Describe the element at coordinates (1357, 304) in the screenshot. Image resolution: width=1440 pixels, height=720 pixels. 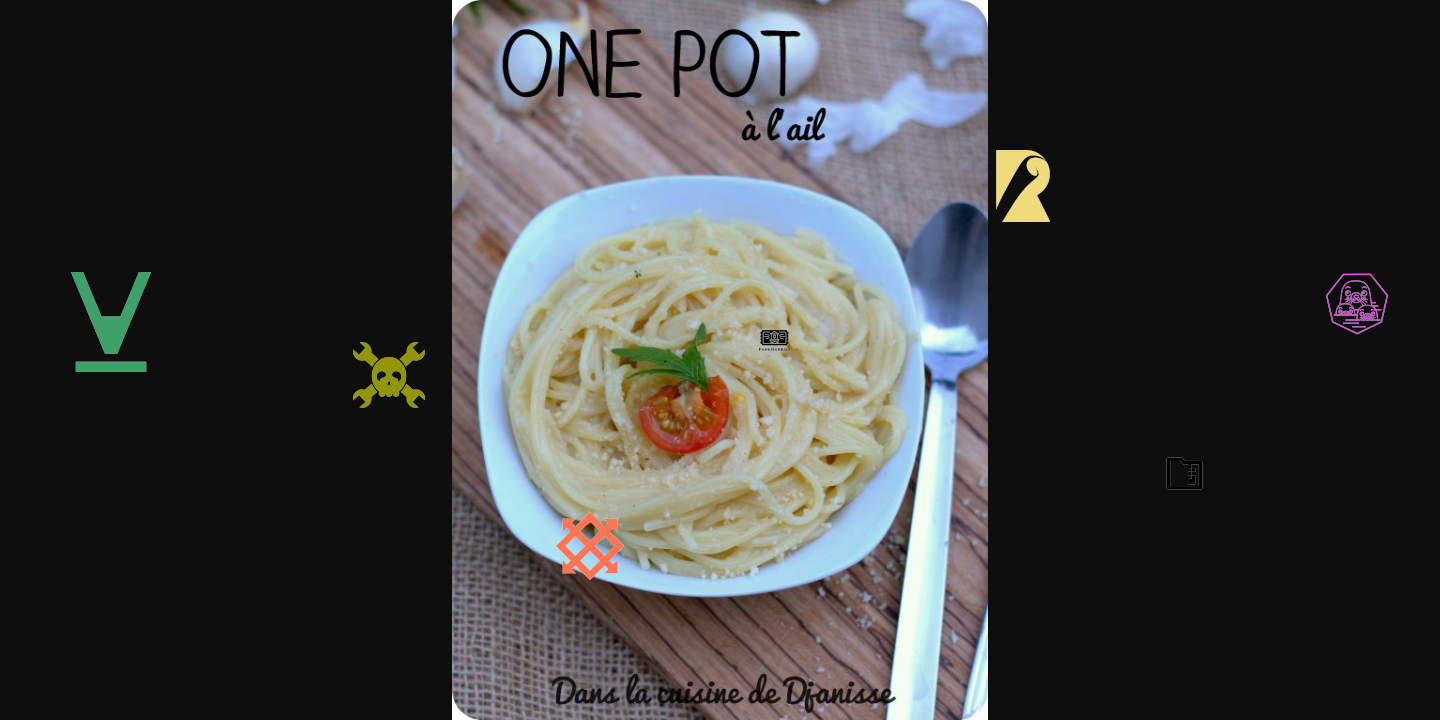
I see `open podman container management application` at that location.